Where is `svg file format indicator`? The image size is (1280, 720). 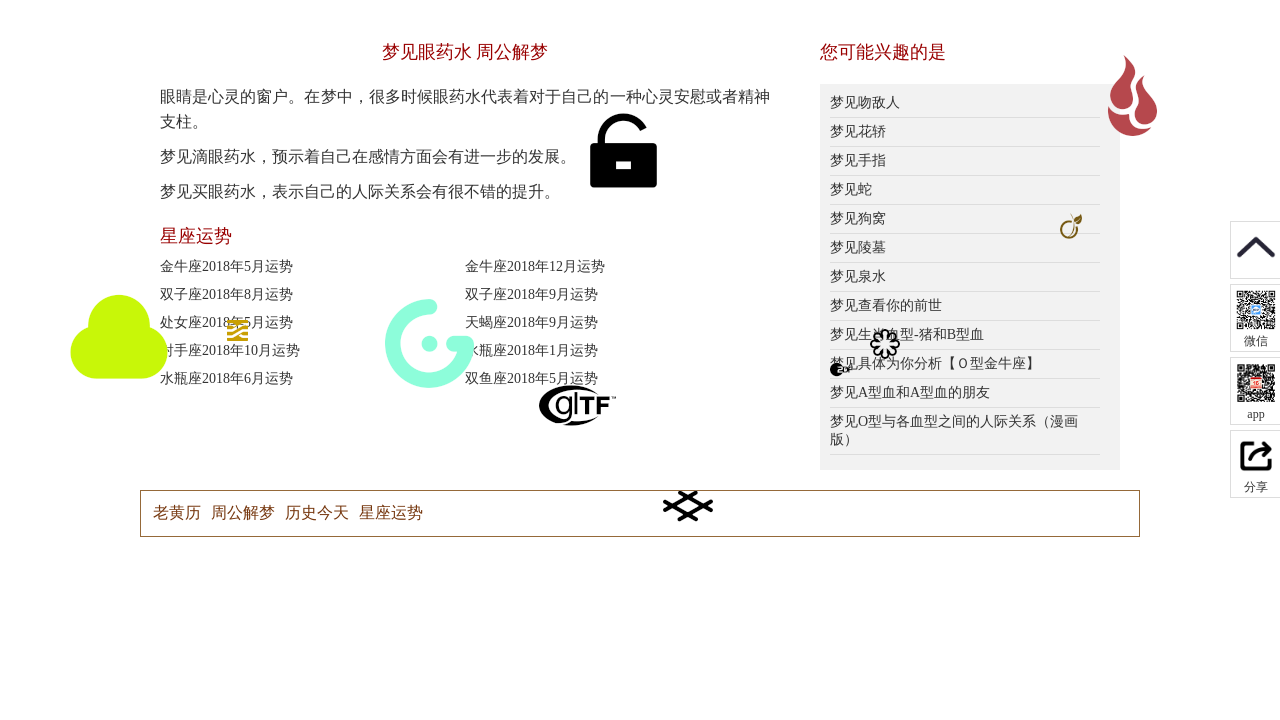 svg file format indicator is located at coordinates (885, 344).